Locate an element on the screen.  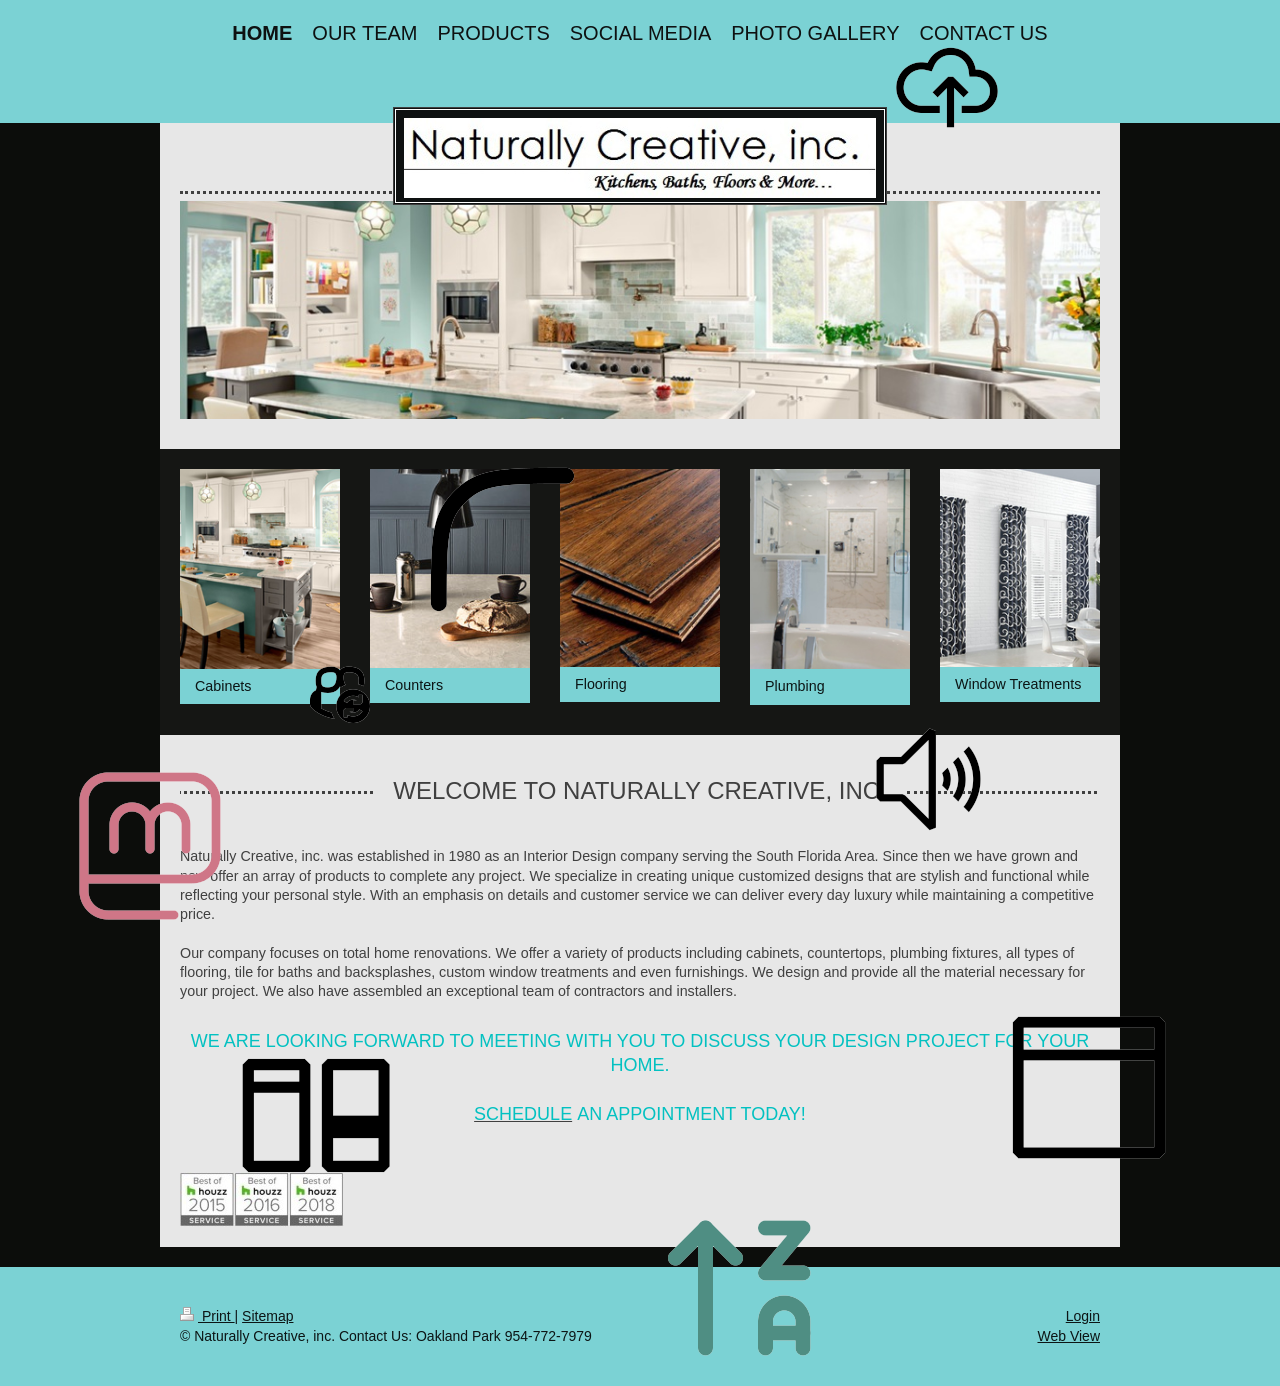
sort items in reverse alphabetical order (Z to A) is located at coordinates (743, 1288).